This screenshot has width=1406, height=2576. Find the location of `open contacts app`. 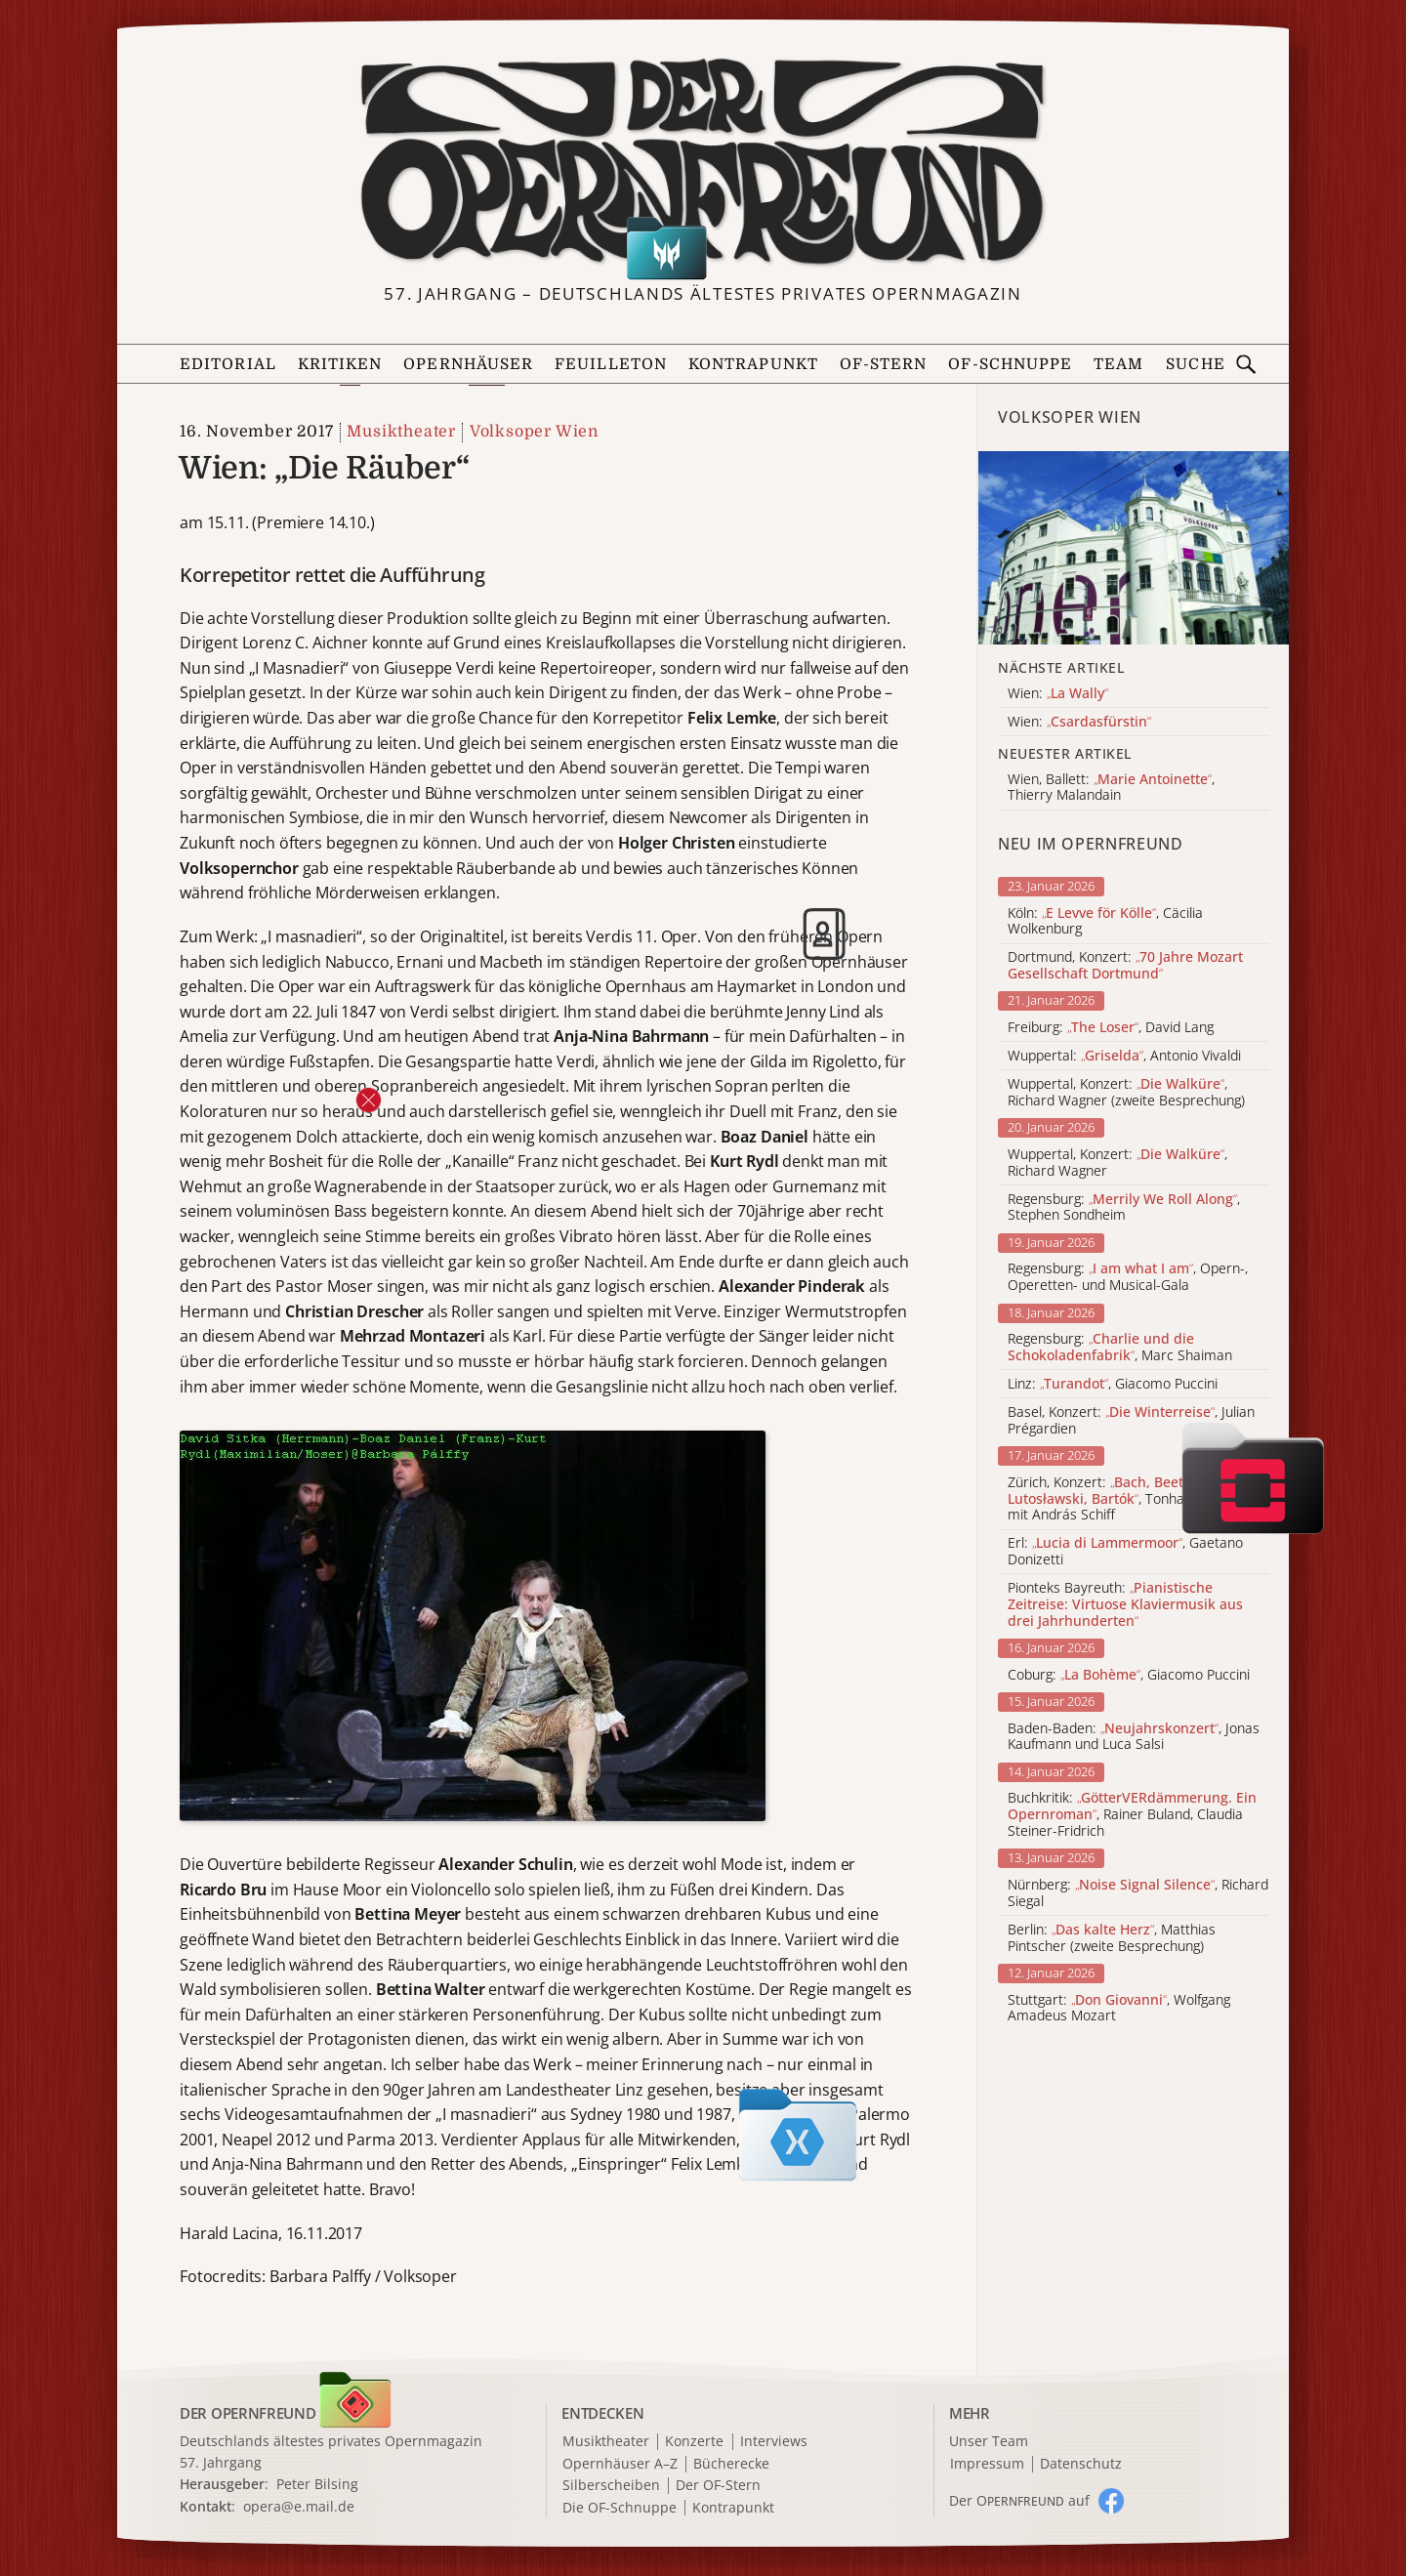

open contacts app is located at coordinates (822, 934).